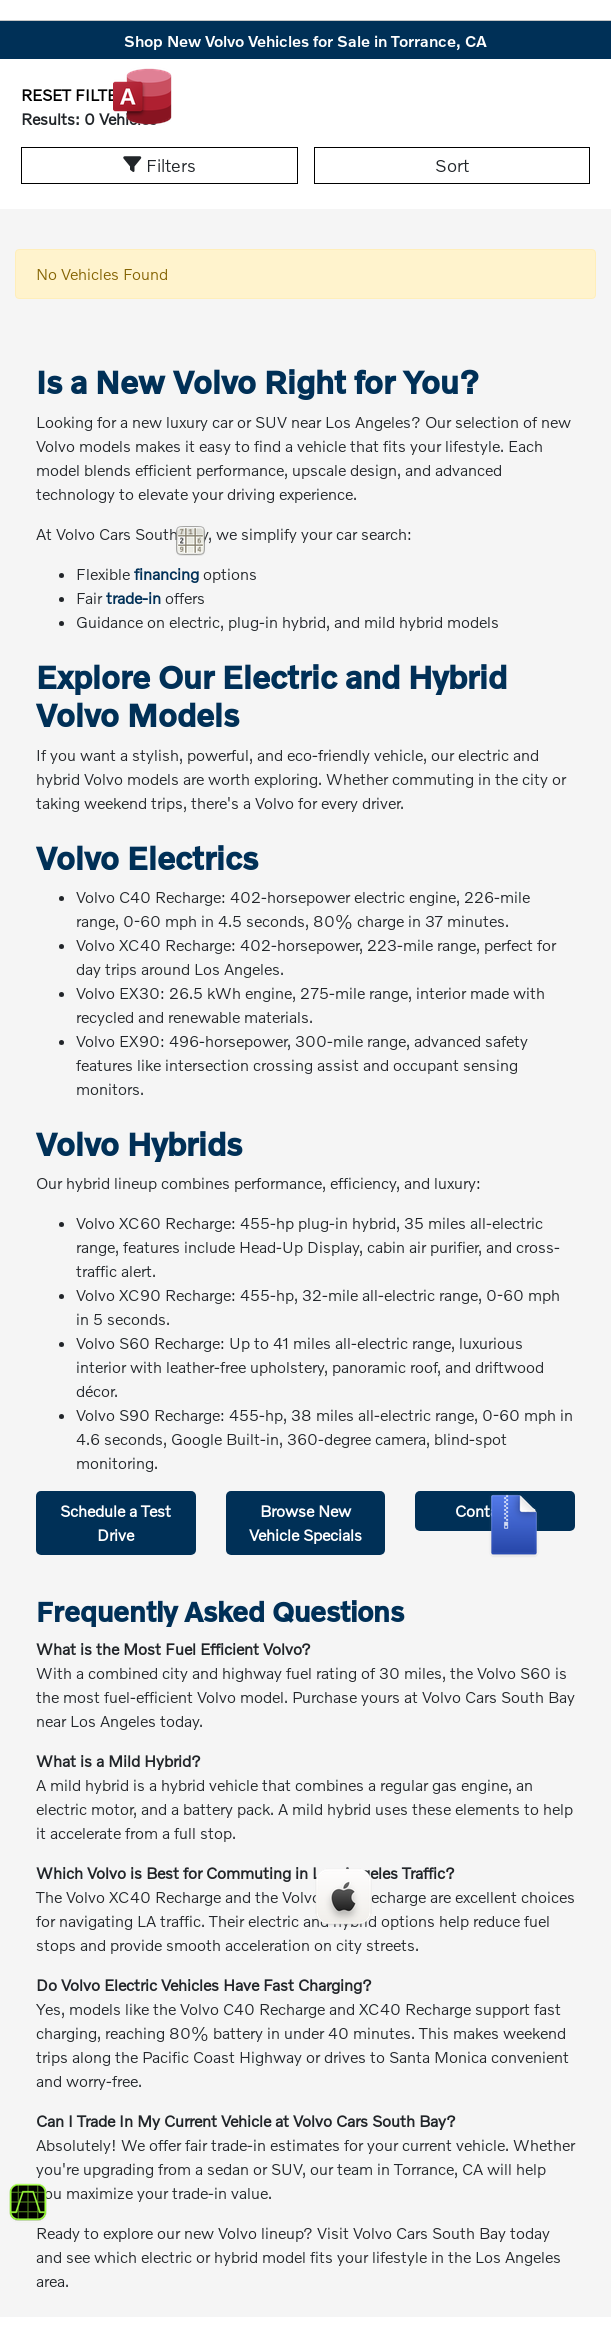  What do you see at coordinates (343, 1896) in the screenshot?
I see `open system preferences or settings` at bounding box center [343, 1896].